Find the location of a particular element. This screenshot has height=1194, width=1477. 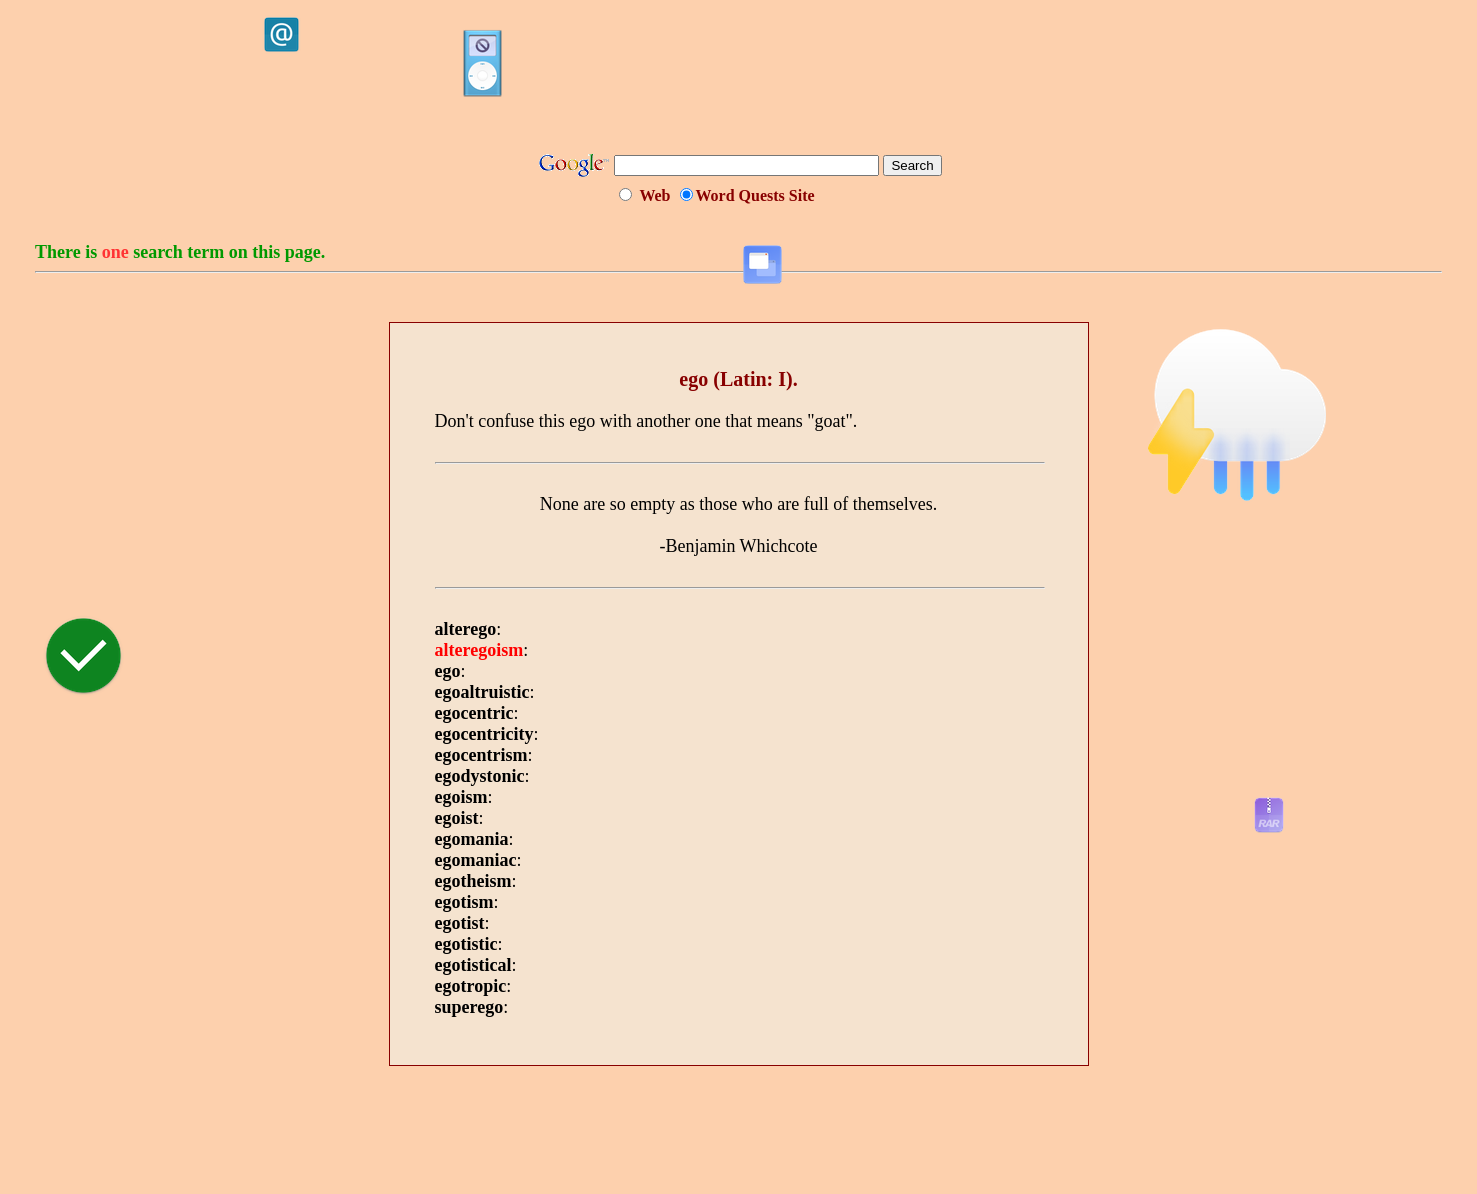

access online accounts settings is located at coordinates (281, 34).